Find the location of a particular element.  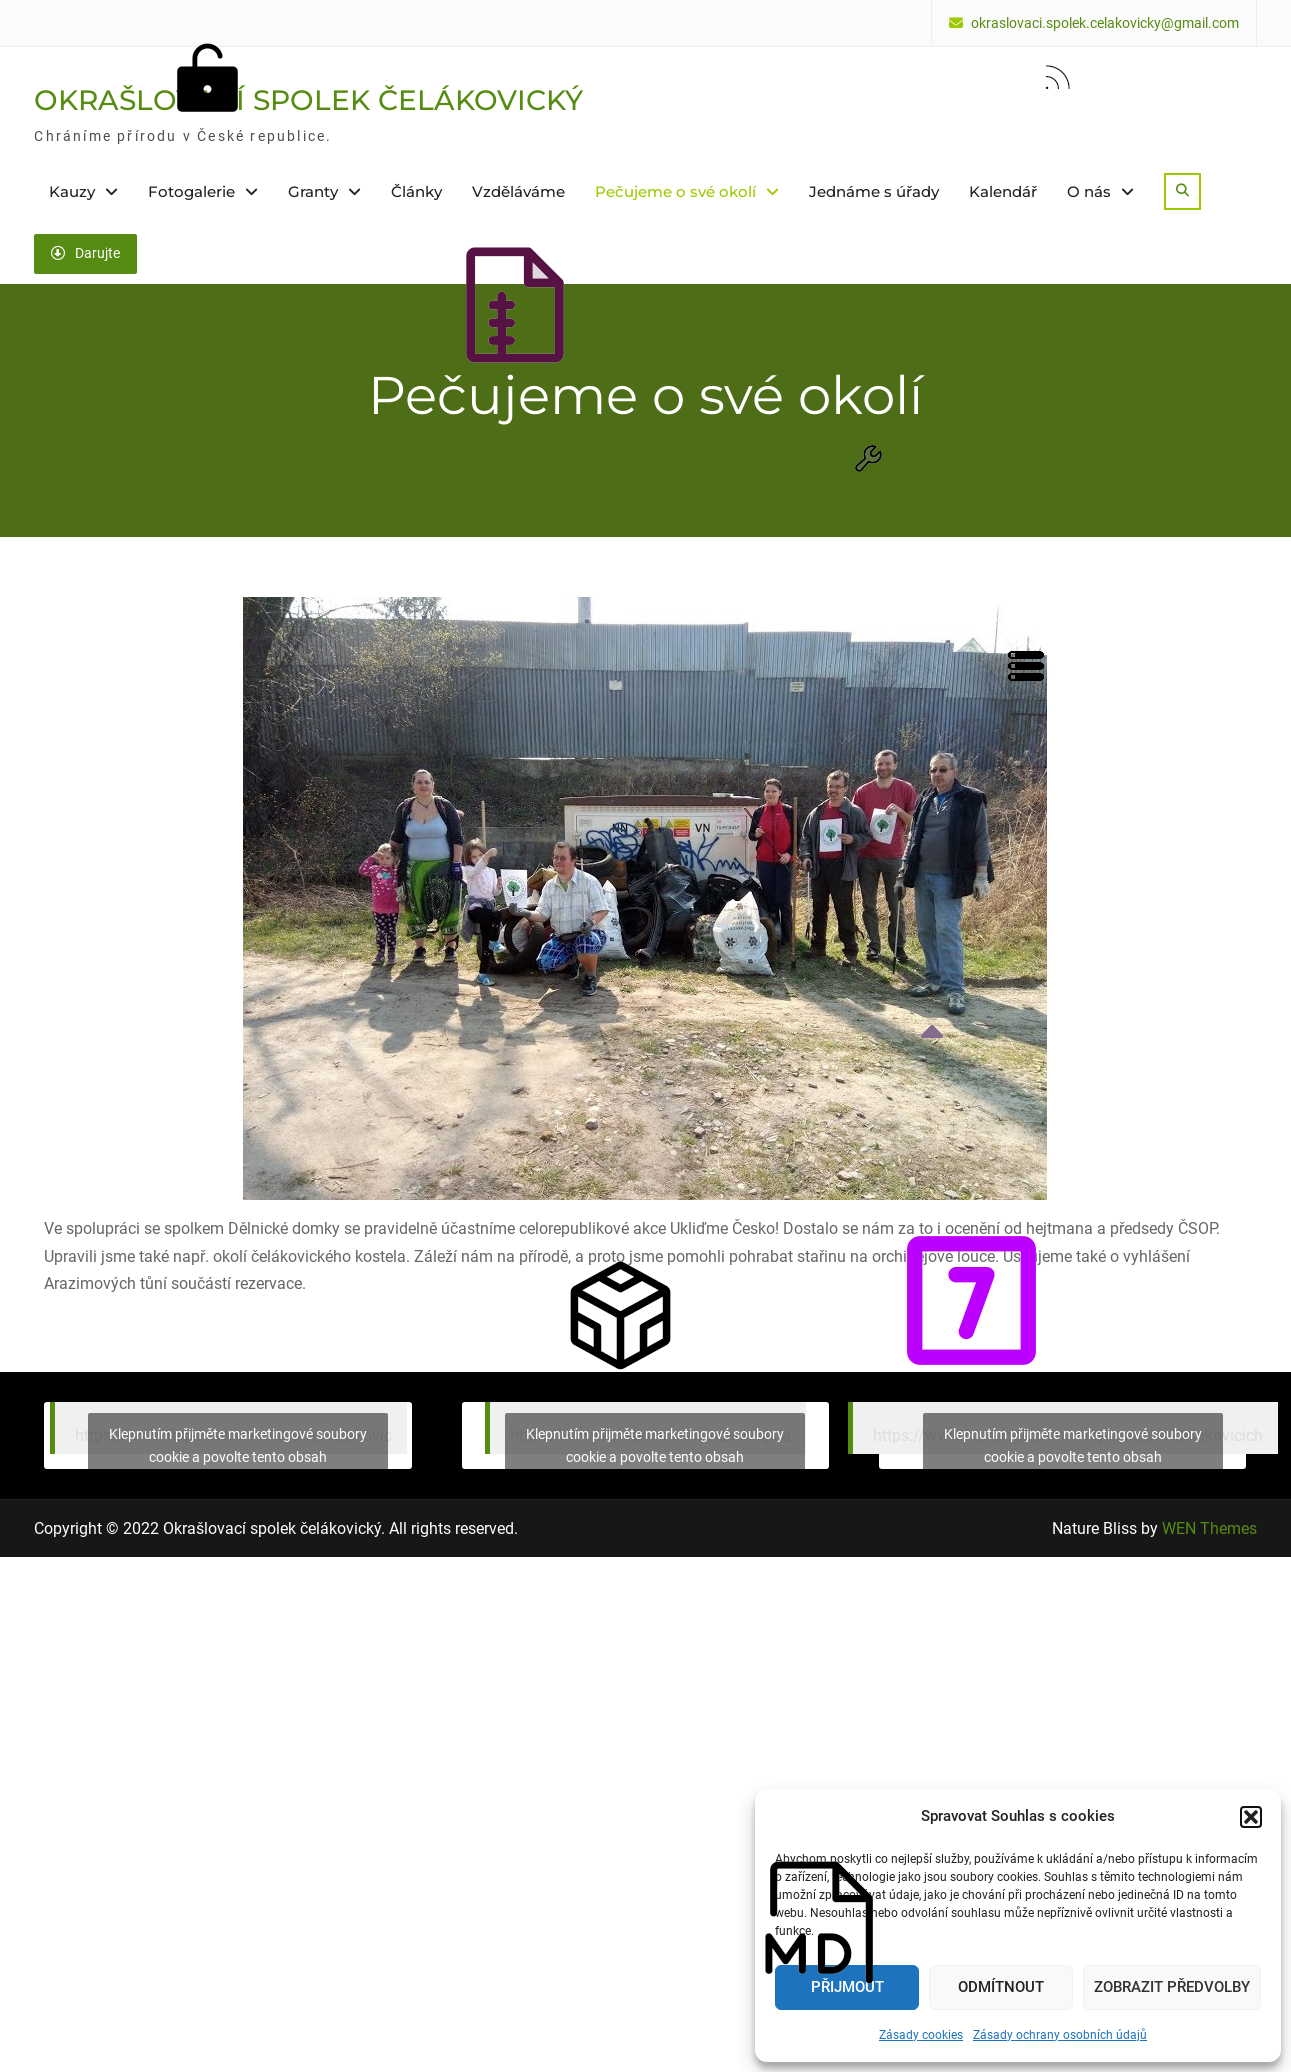

access compressed or archived files is located at coordinates (515, 305).